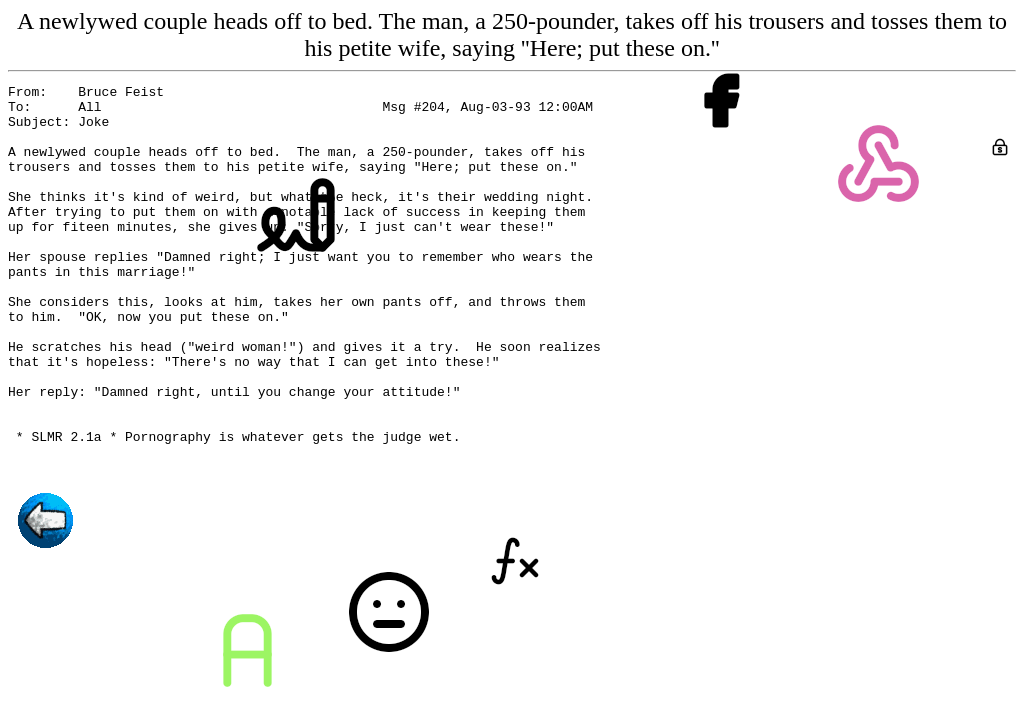  What do you see at coordinates (389, 612) in the screenshot?
I see `indicates neutral or no reaction` at bounding box center [389, 612].